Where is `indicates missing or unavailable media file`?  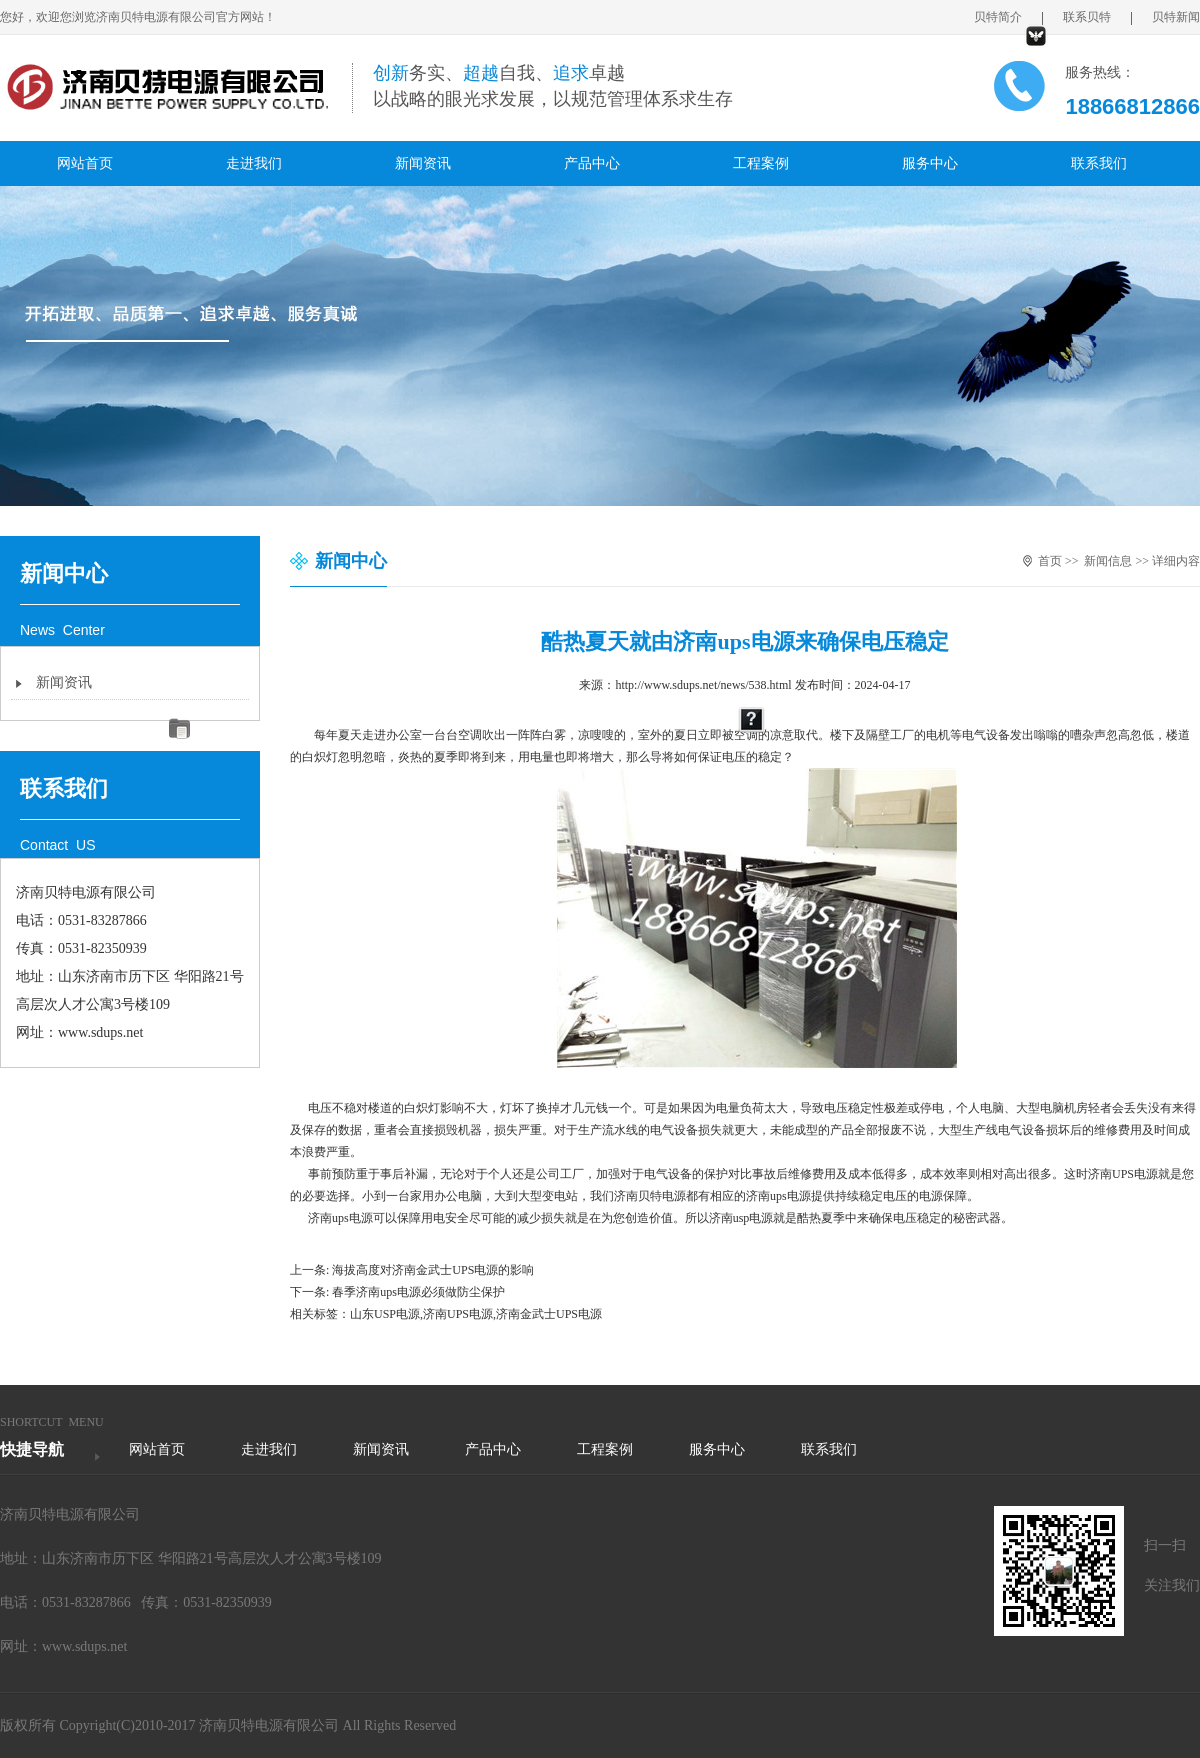 indicates missing or unavailable media file is located at coordinates (751, 719).